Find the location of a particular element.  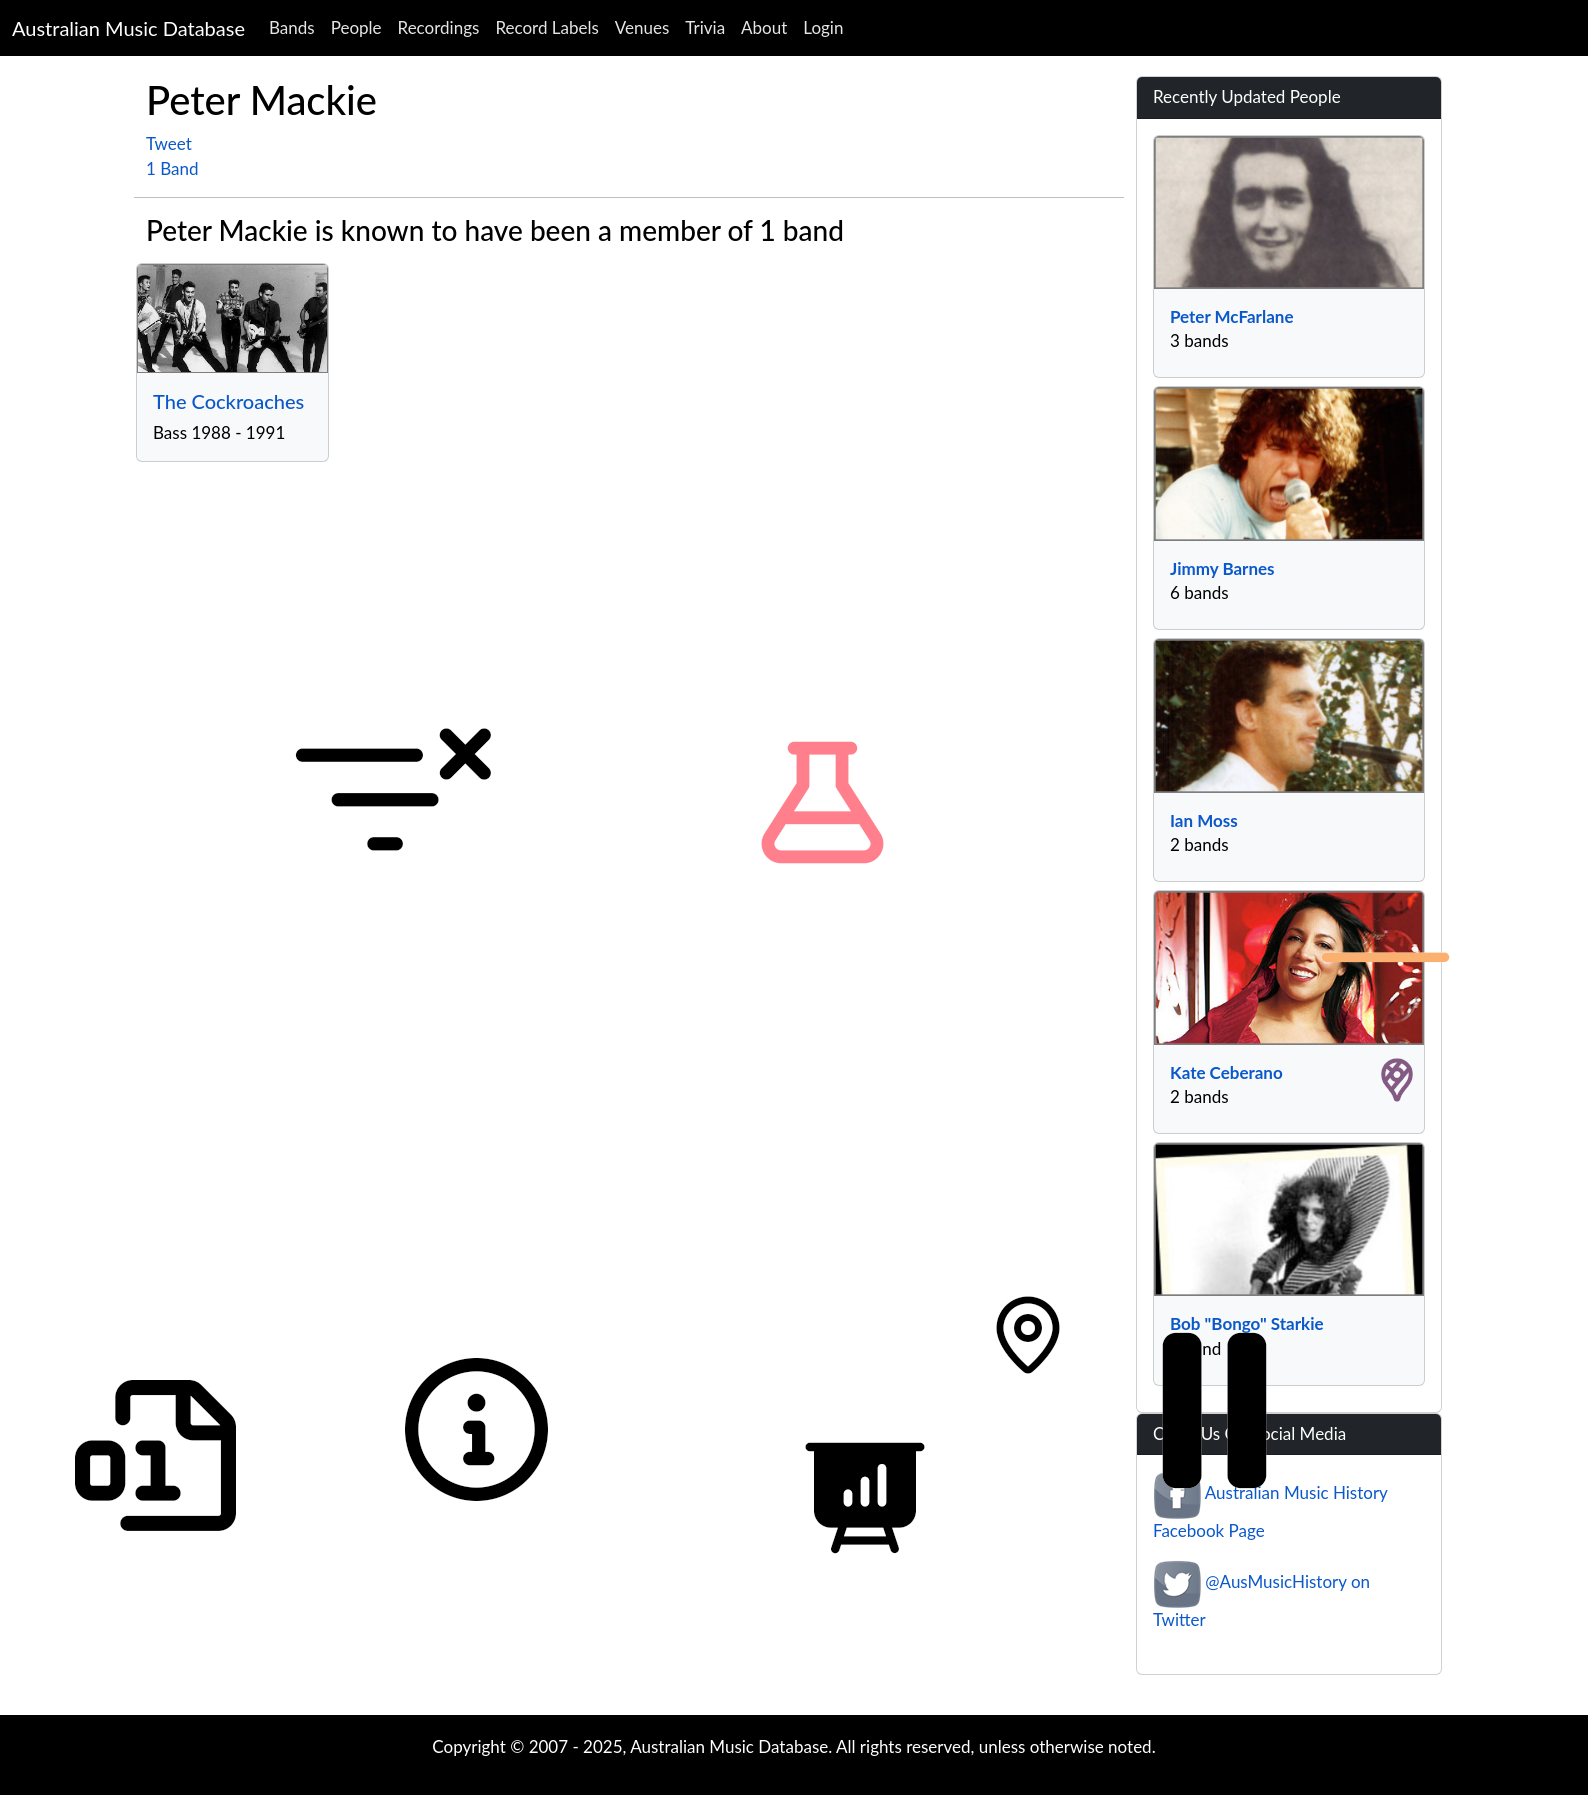

view more information or details is located at coordinates (476, 1429).